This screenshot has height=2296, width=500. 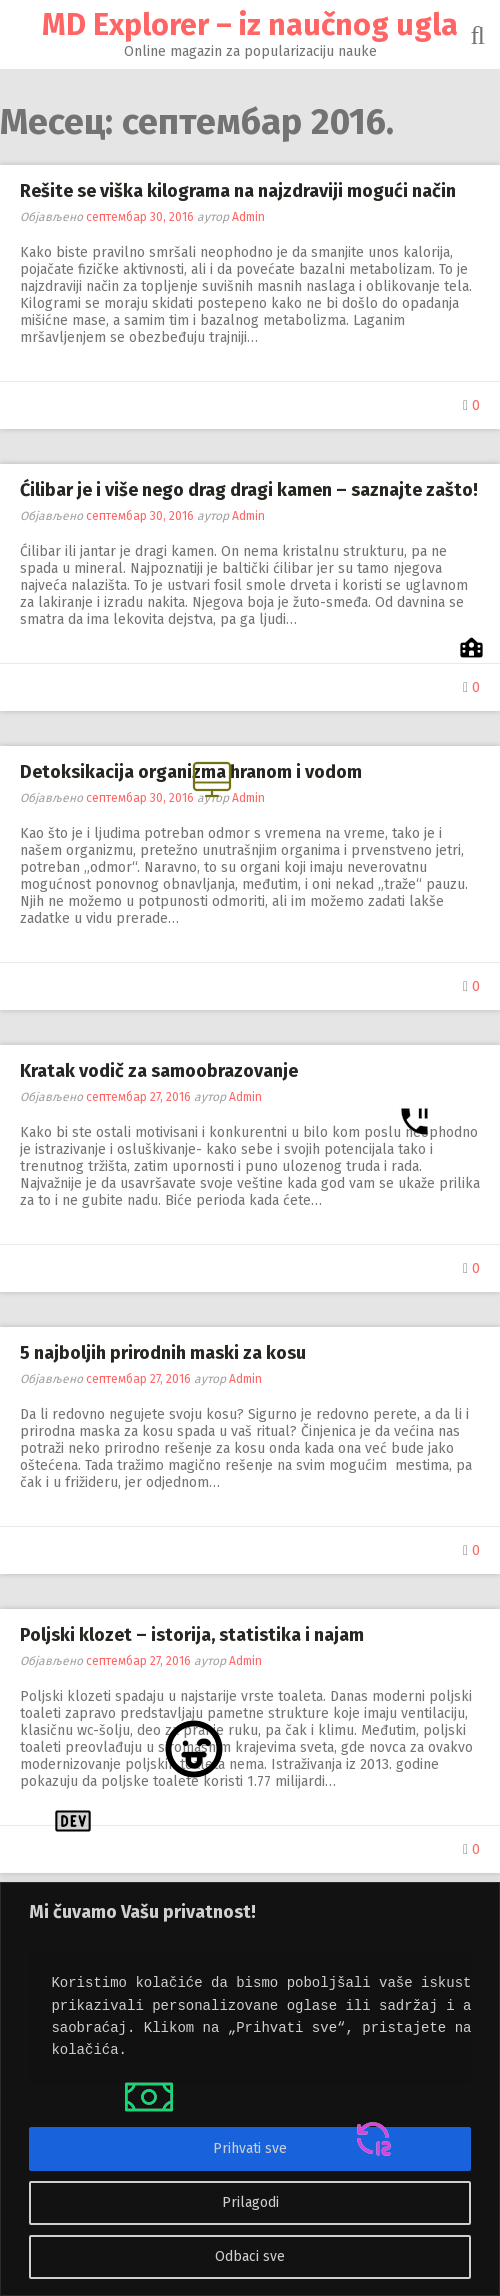 What do you see at coordinates (471, 647) in the screenshot?
I see `access school or education-related features` at bounding box center [471, 647].